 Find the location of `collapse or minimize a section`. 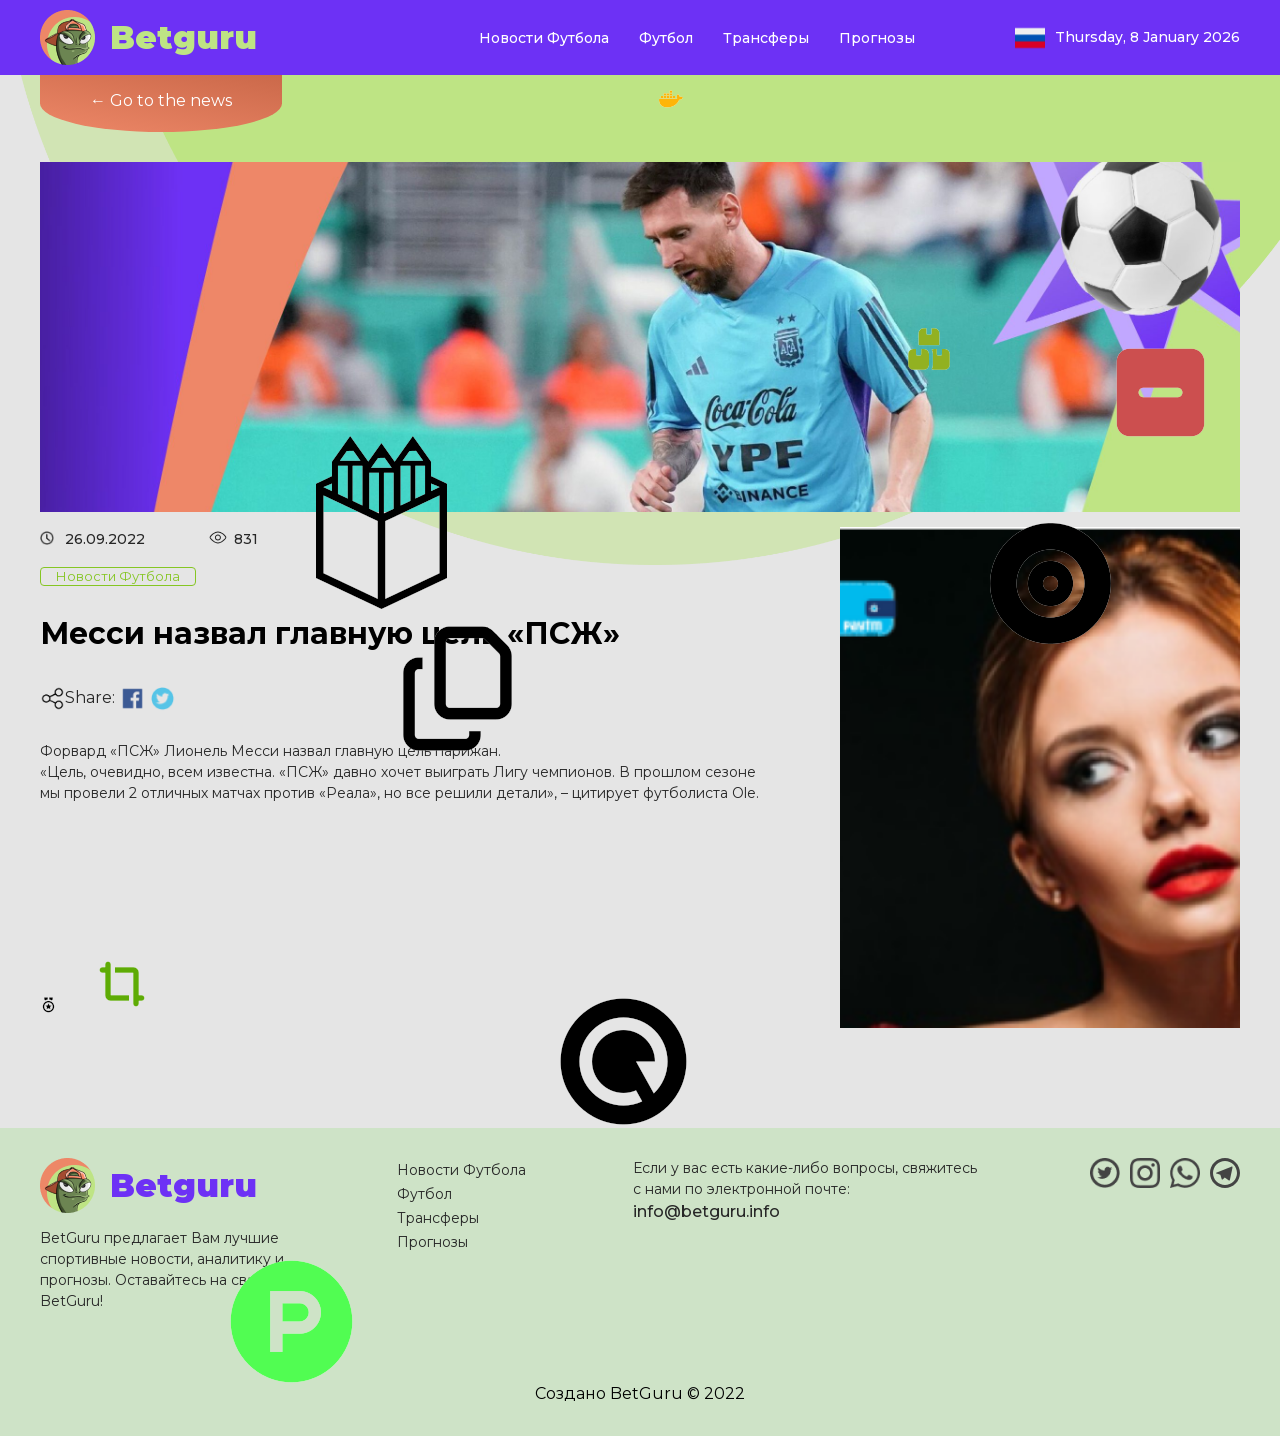

collapse or minimize a section is located at coordinates (1160, 392).